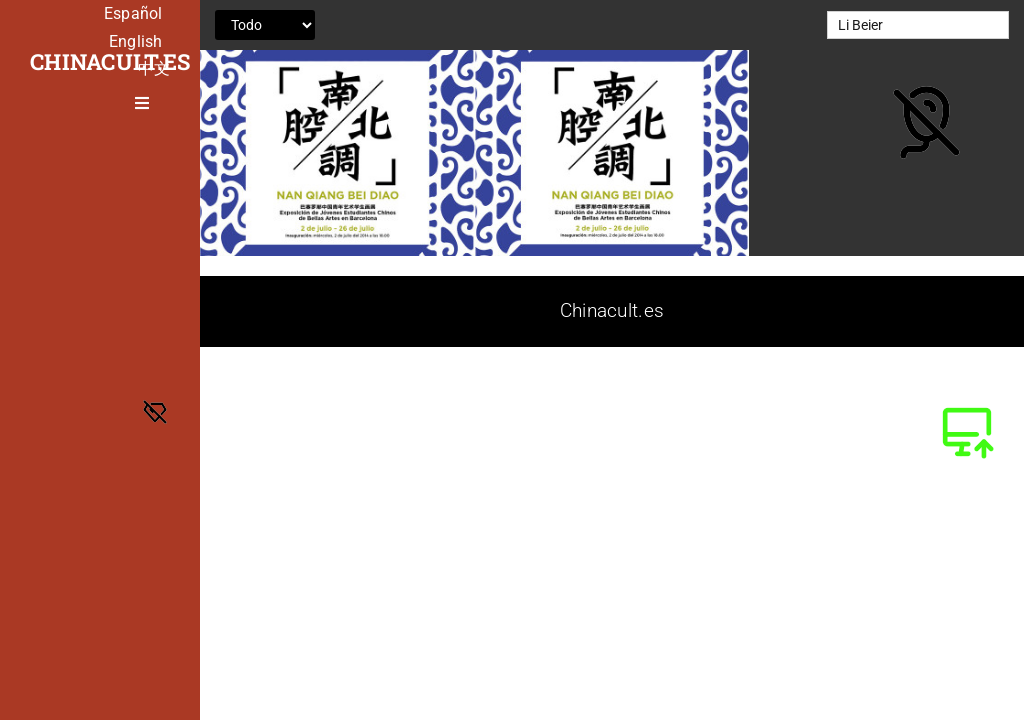 This screenshot has height=720, width=1024. I want to click on disable party or celebration mode, so click(926, 122).